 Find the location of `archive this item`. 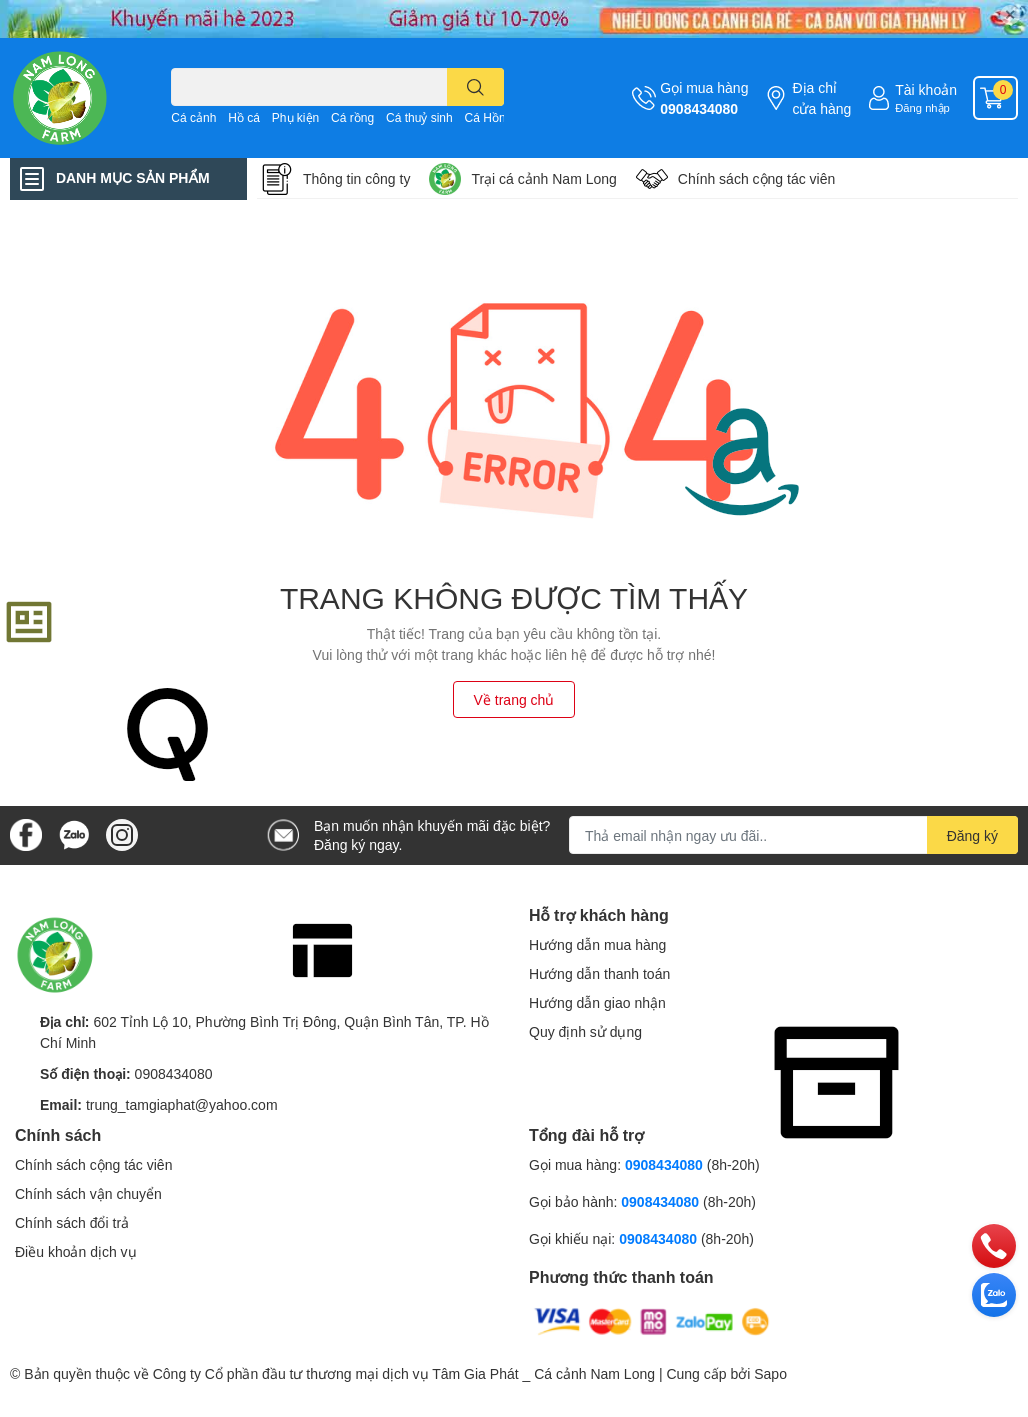

archive this item is located at coordinates (836, 1082).